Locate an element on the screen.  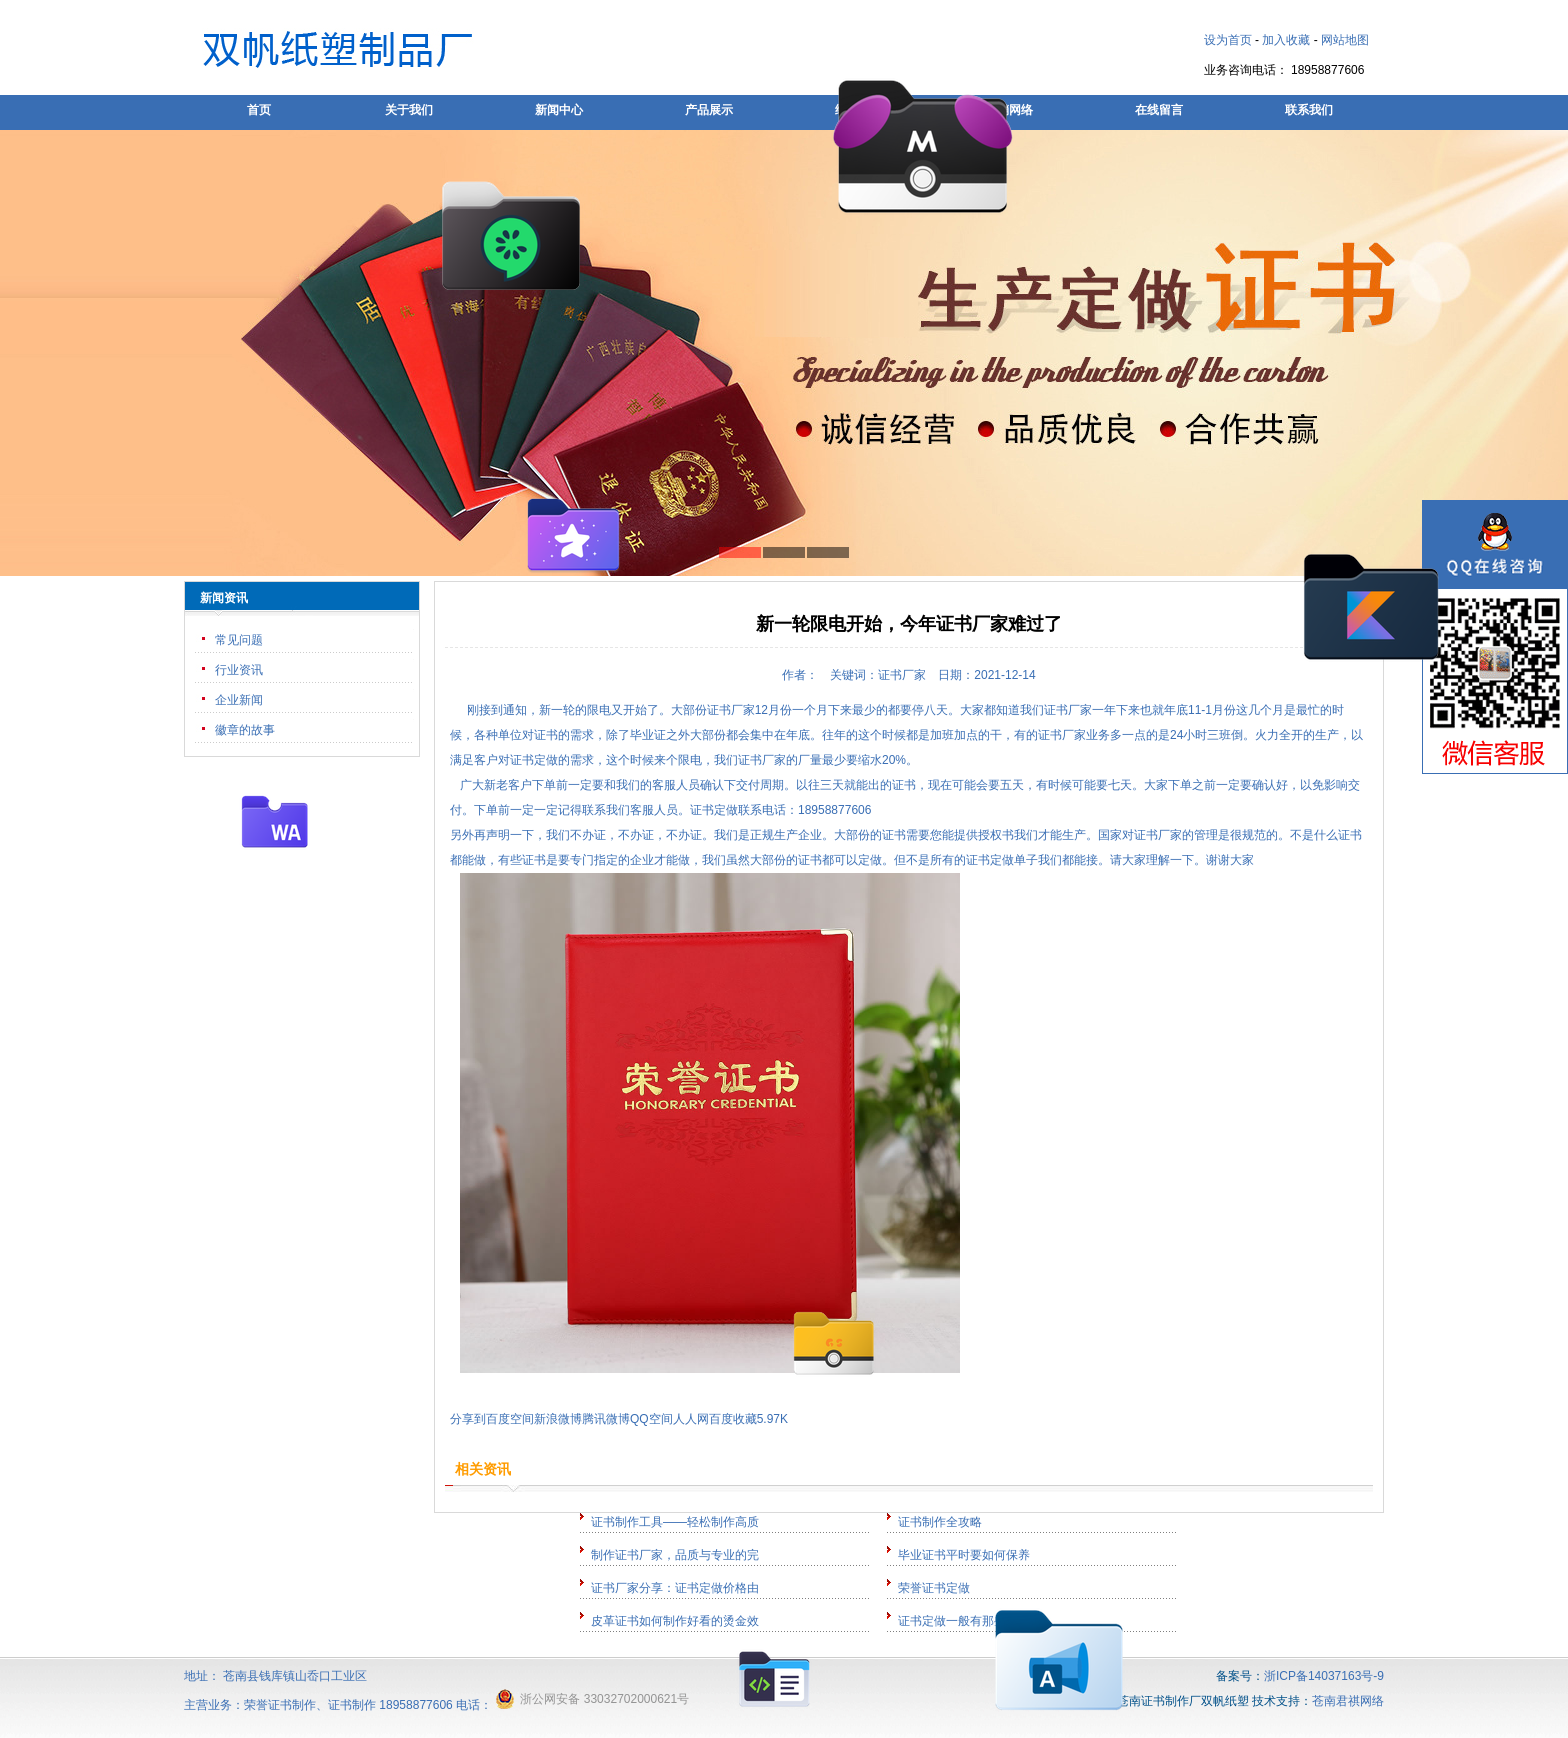
open folder containing kotlin project files is located at coordinates (1370, 610).